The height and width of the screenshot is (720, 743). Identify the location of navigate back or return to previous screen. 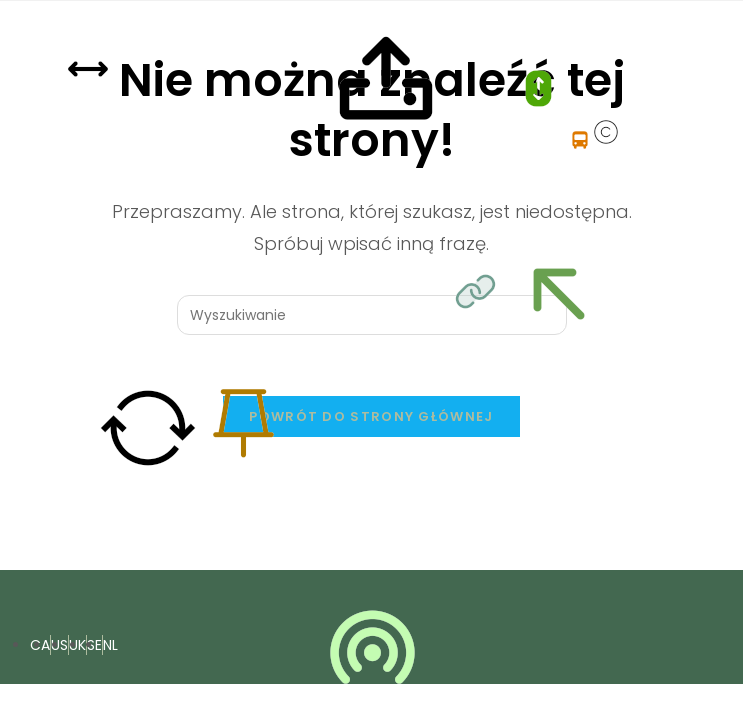
(559, 294).